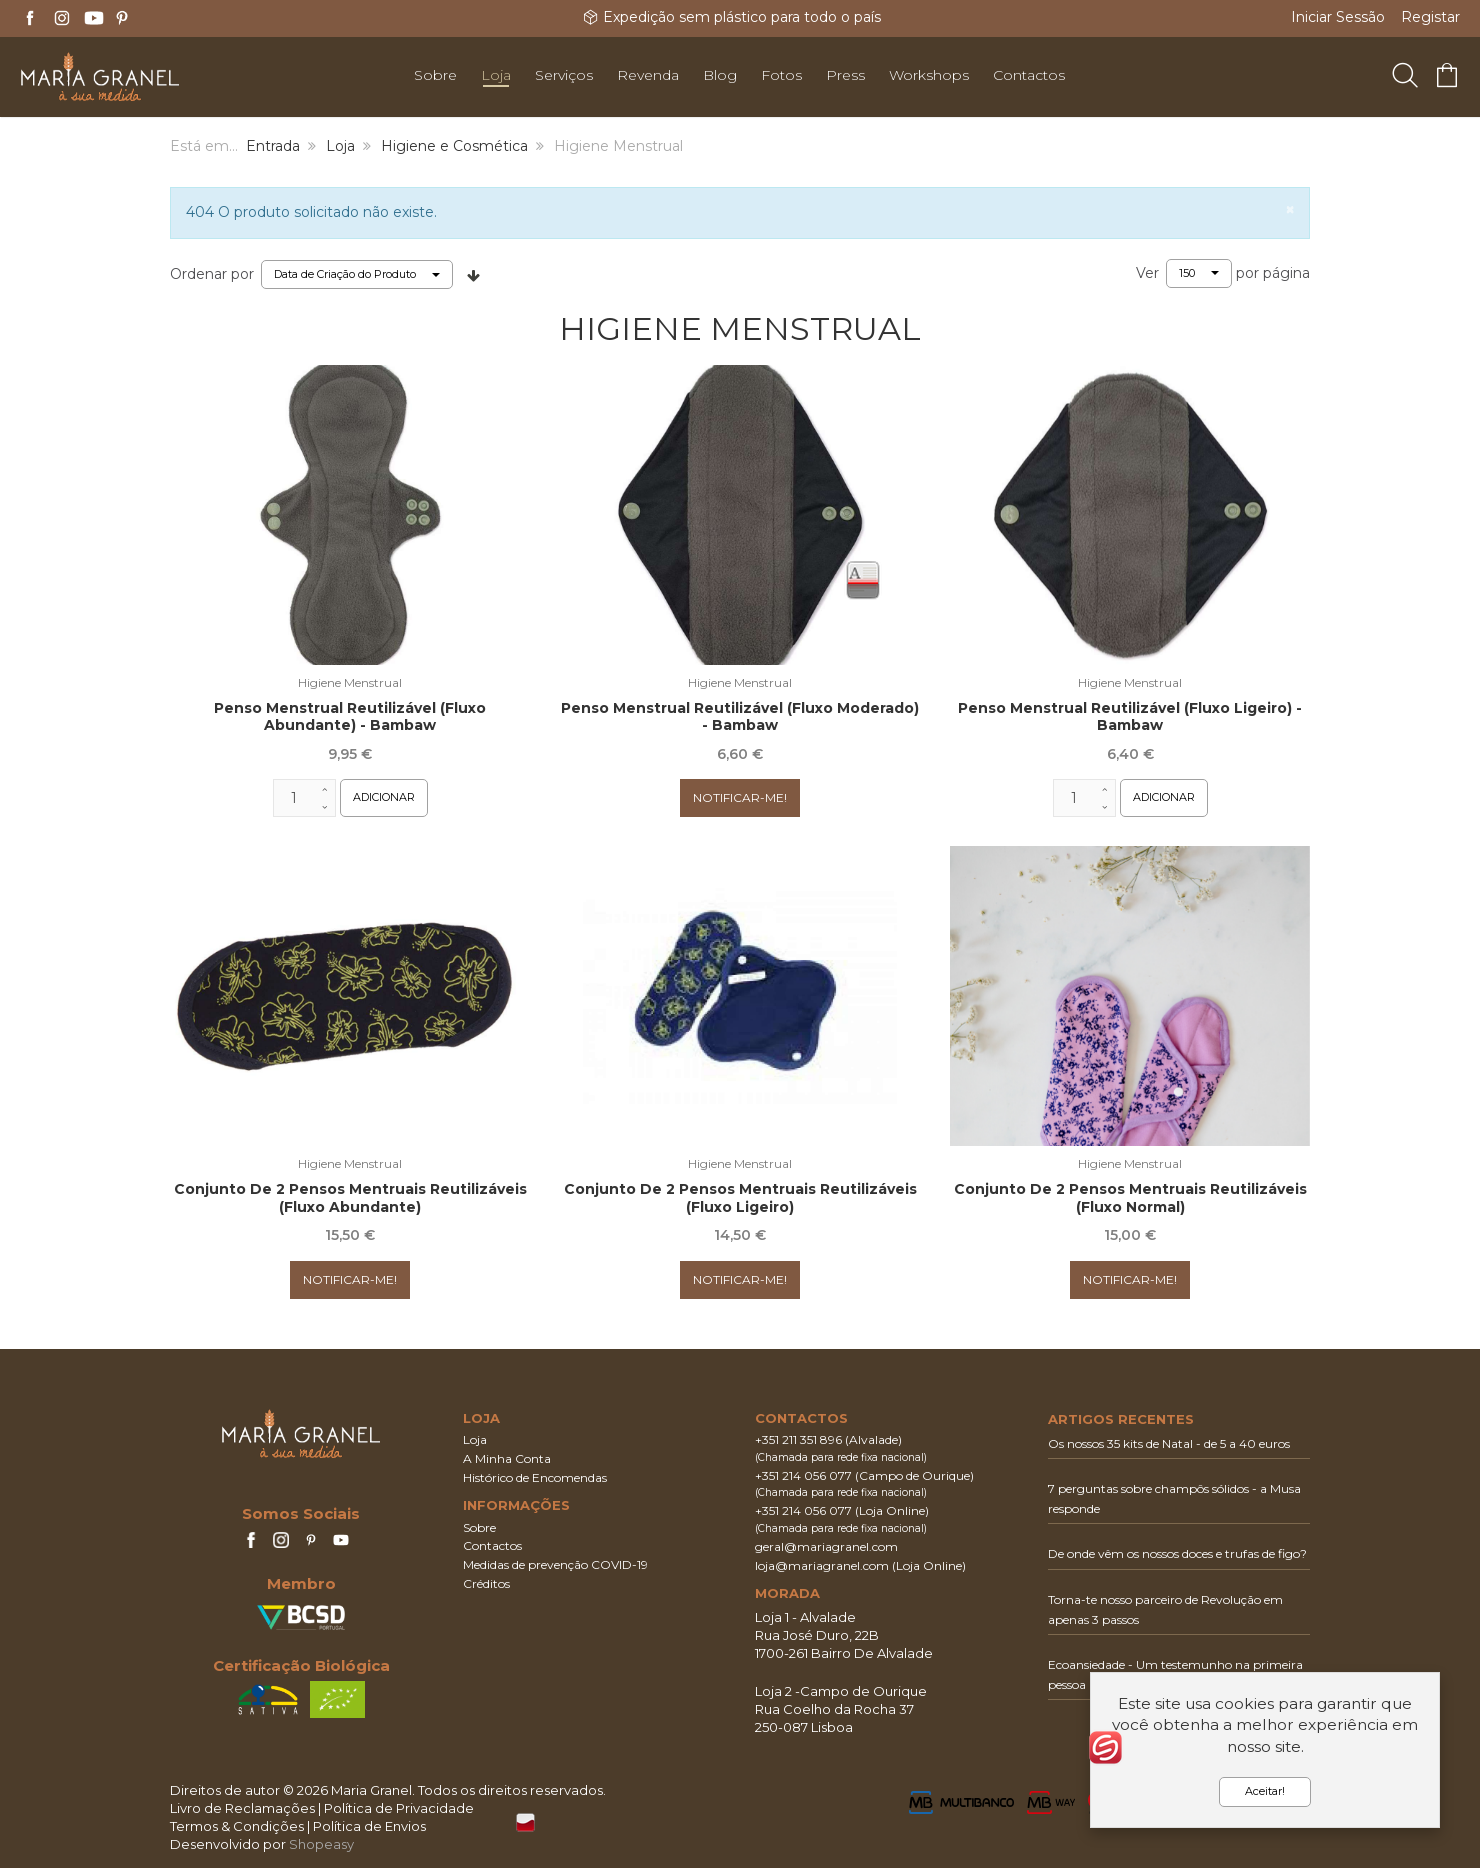 This screenshot has width=1480, height=1868. What do you see at coordinates (1105, 1747) in the screenshot?
I see `open smash file transfer app` at bounding box center [1105, 1747].